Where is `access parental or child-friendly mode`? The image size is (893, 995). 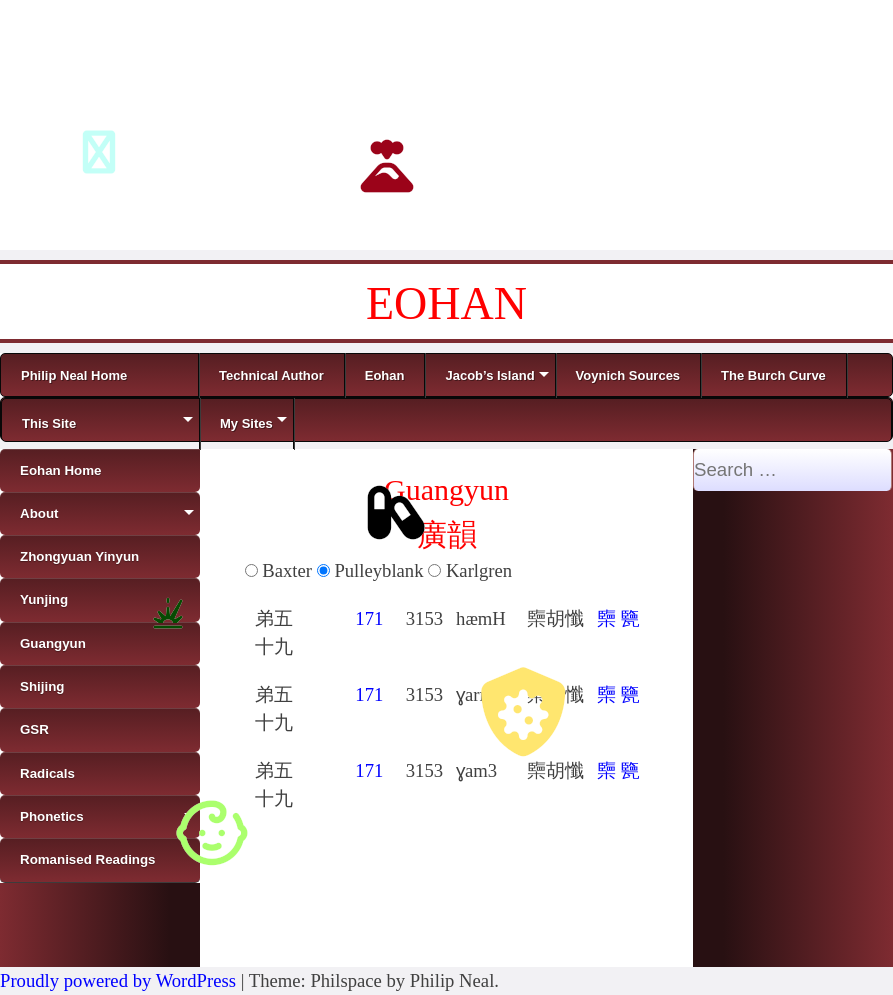
access parental or child-friendly mode is located at coordinates (212, 833).